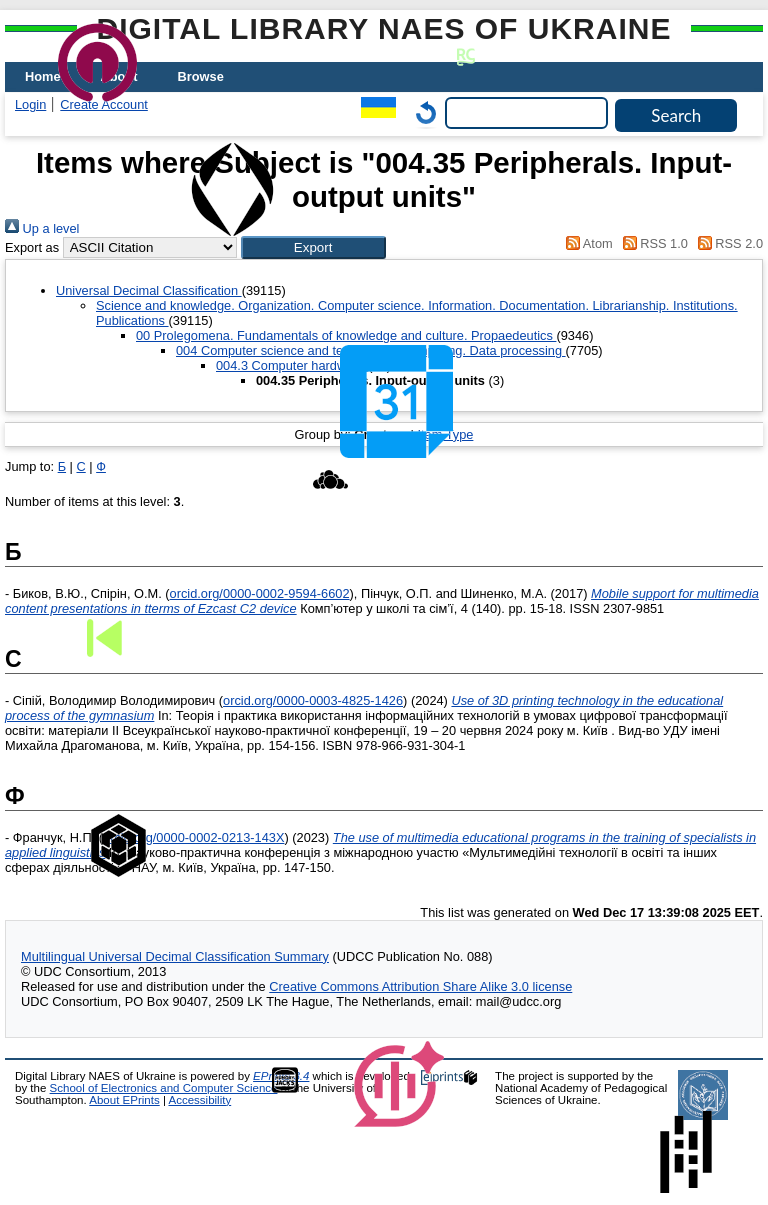 This screenshot has height=1205, width=768. Describe the element at coordinates (330, 479) in the screenshot. I see `open owncloud file storage app` at that location.